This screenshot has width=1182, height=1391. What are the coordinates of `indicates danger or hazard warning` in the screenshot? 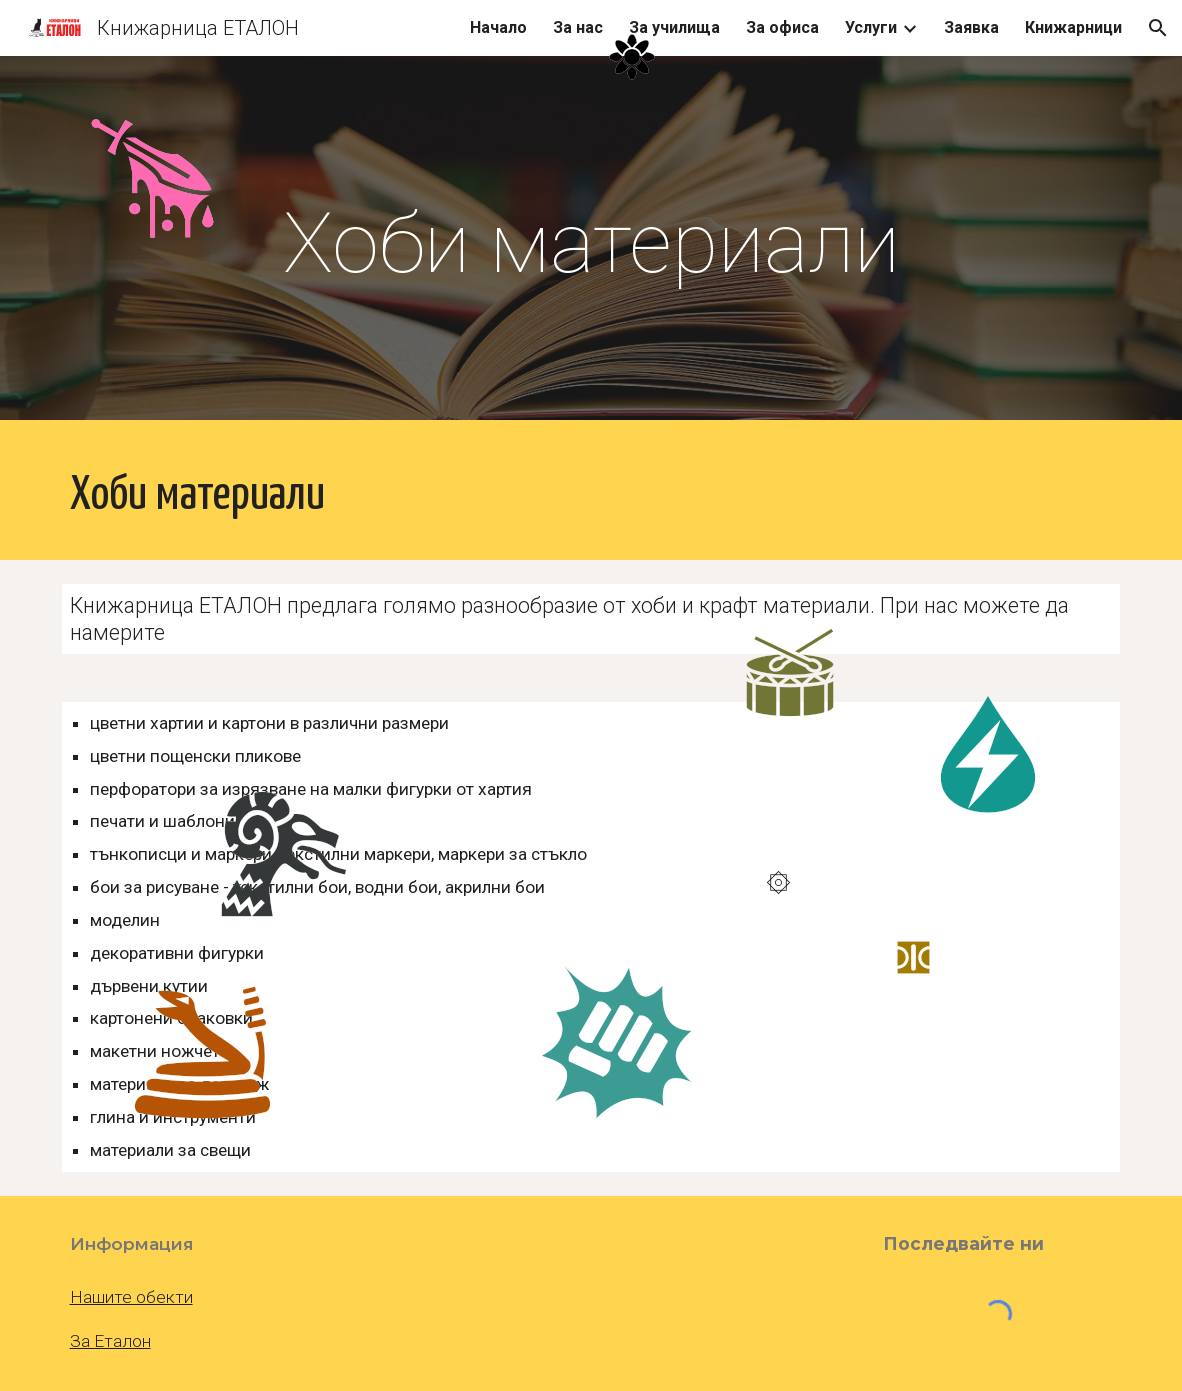 It's located at (202, 1052).